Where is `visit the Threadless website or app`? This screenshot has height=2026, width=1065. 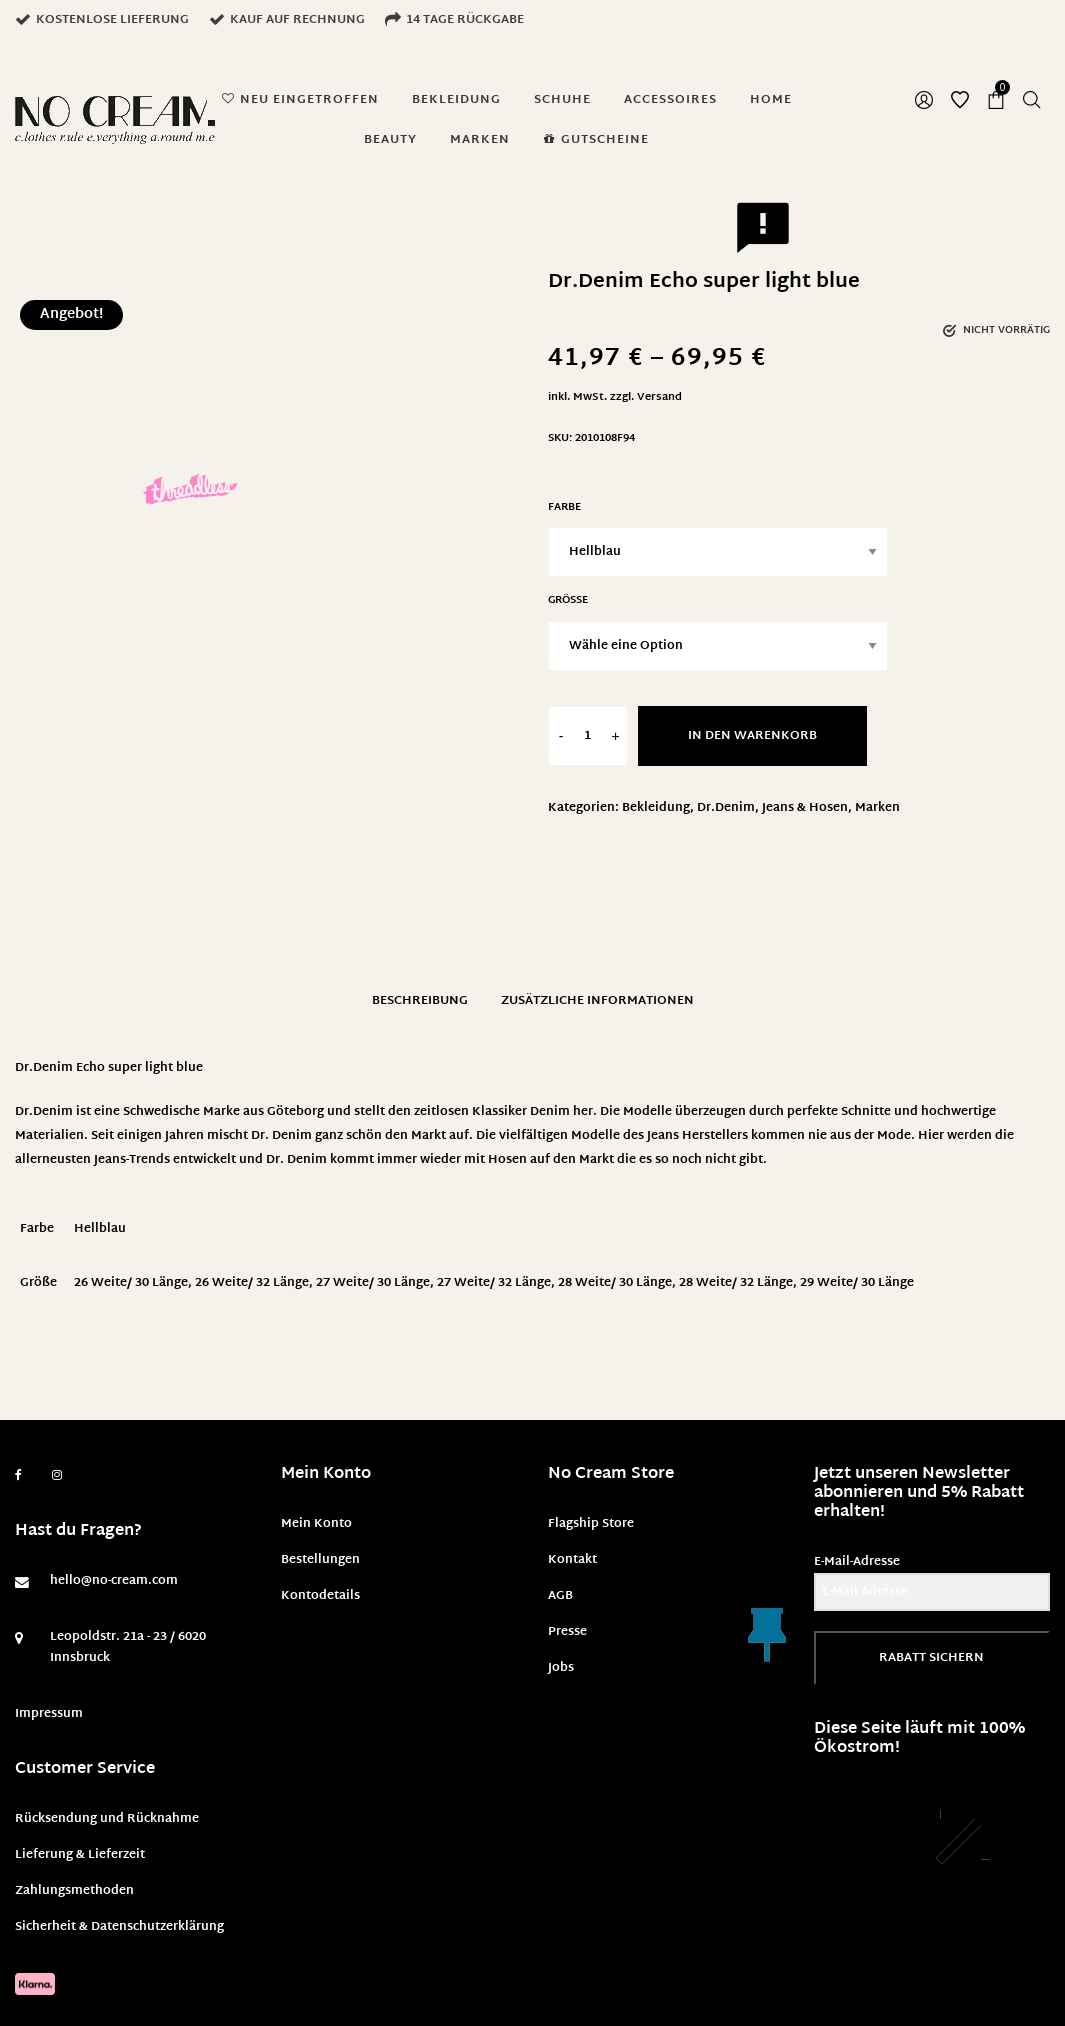
visit the Threadless website or app is located at coordinates (190, 489).